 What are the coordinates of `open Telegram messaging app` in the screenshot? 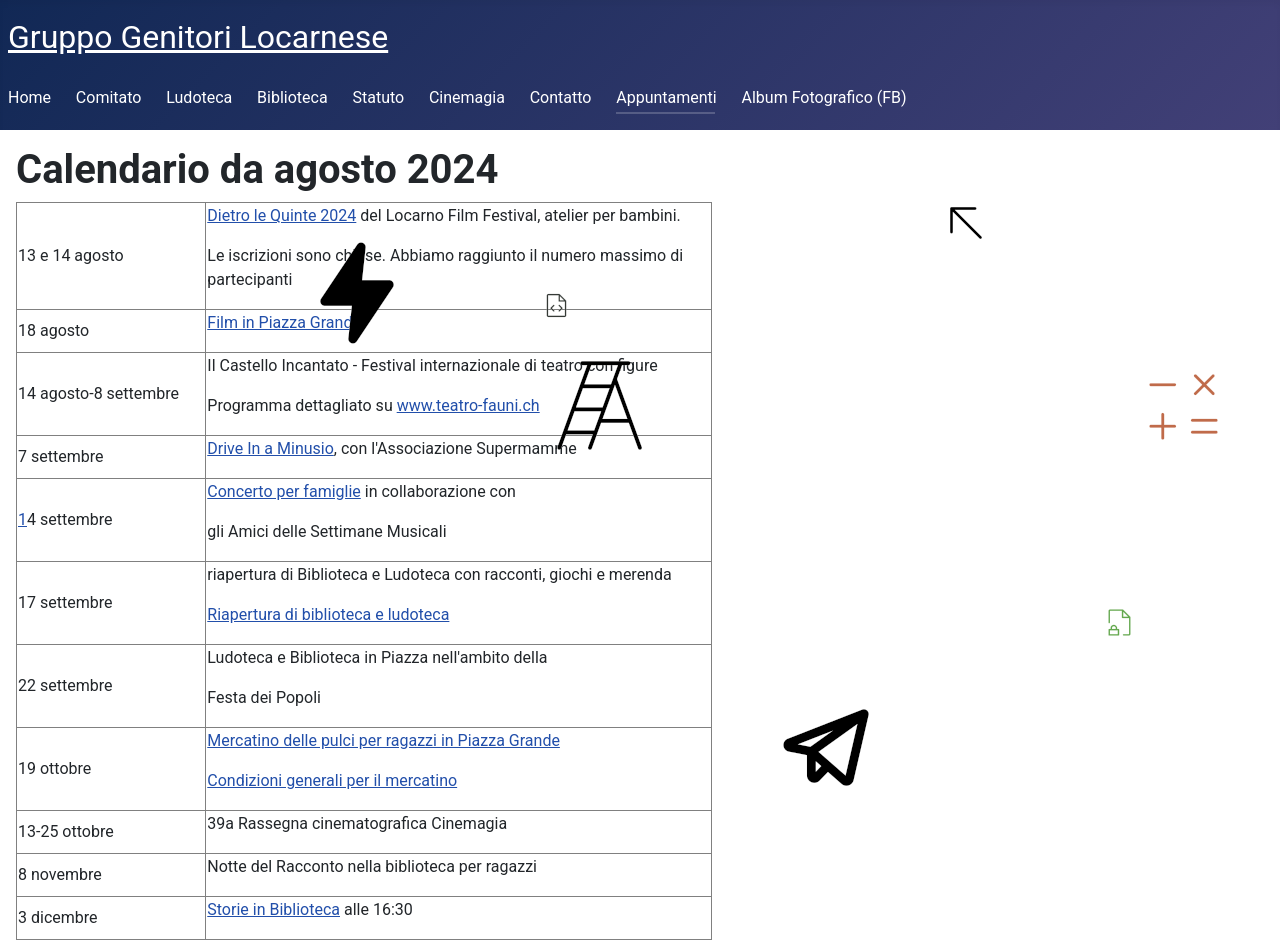 It's located at (829, 749).